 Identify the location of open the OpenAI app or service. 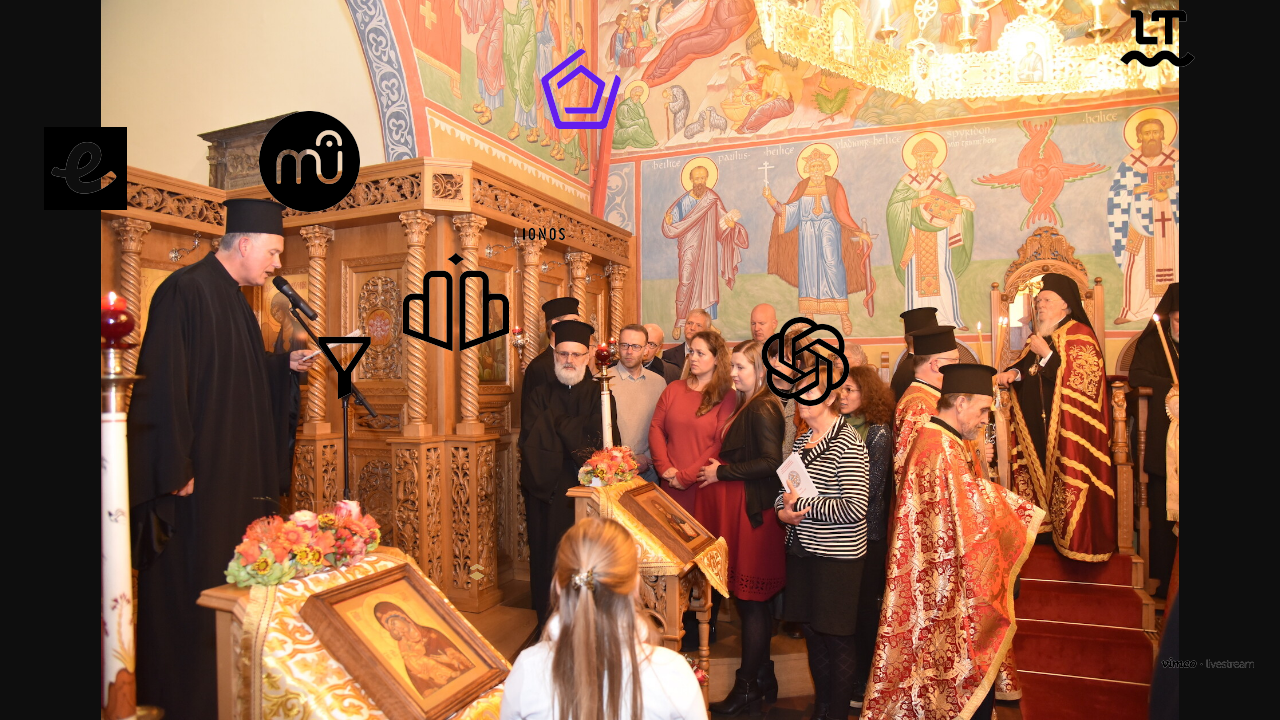
(805, 361).